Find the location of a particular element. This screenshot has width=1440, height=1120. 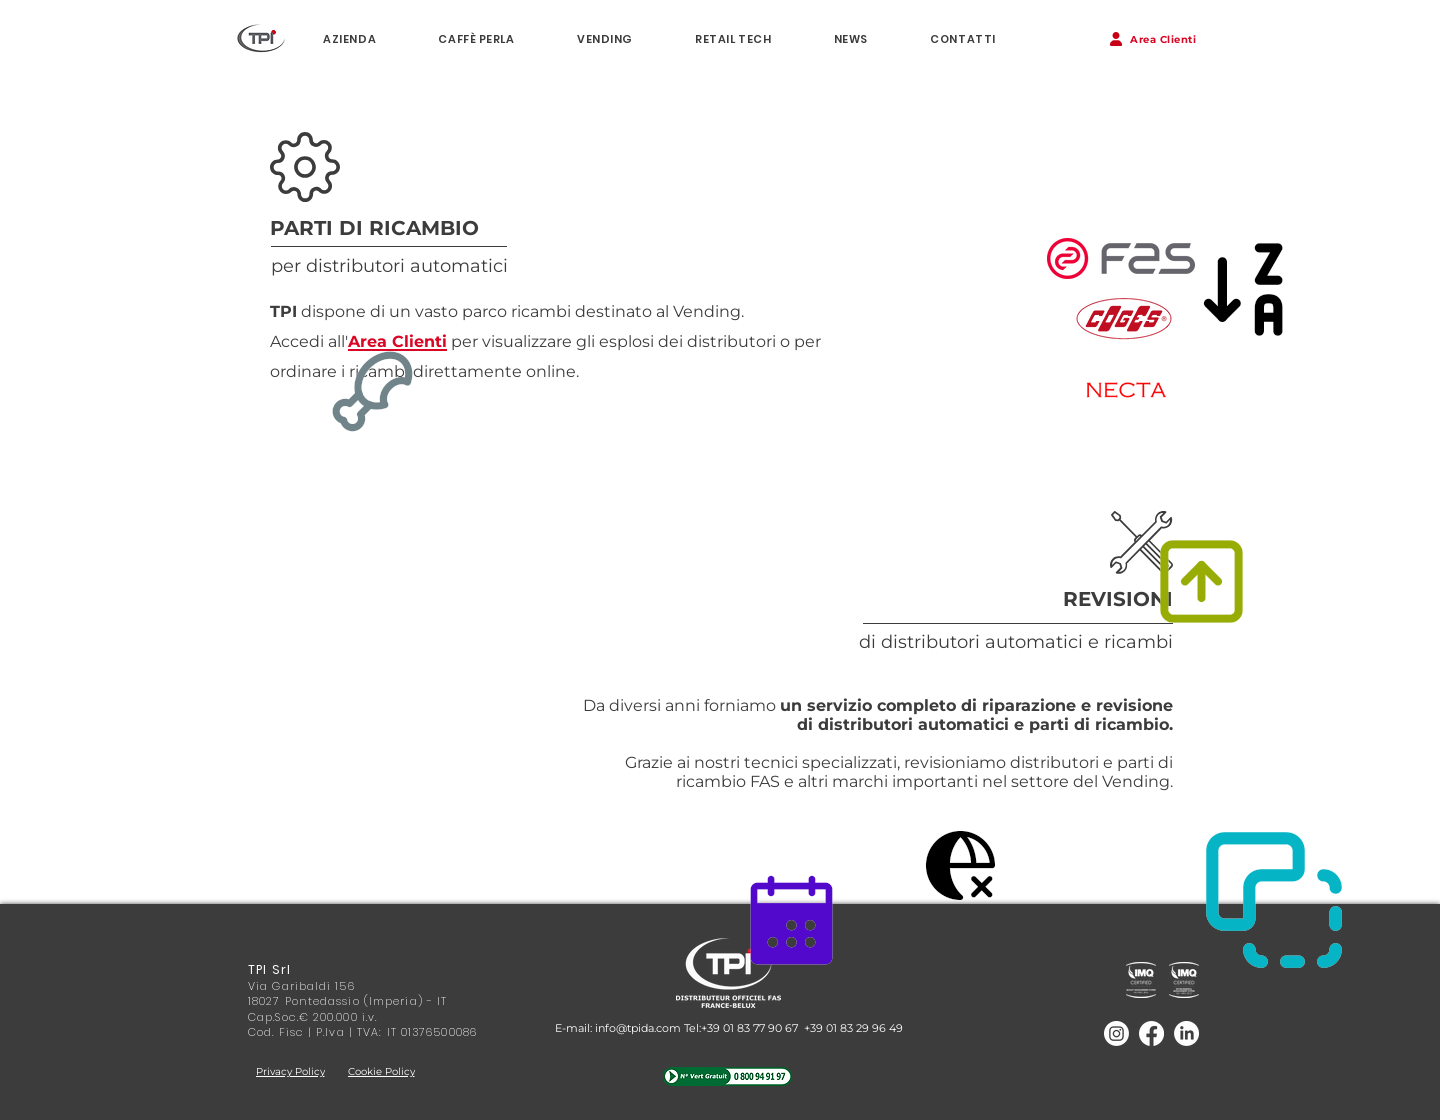

view calendar events is located at coordinates (791, 923).